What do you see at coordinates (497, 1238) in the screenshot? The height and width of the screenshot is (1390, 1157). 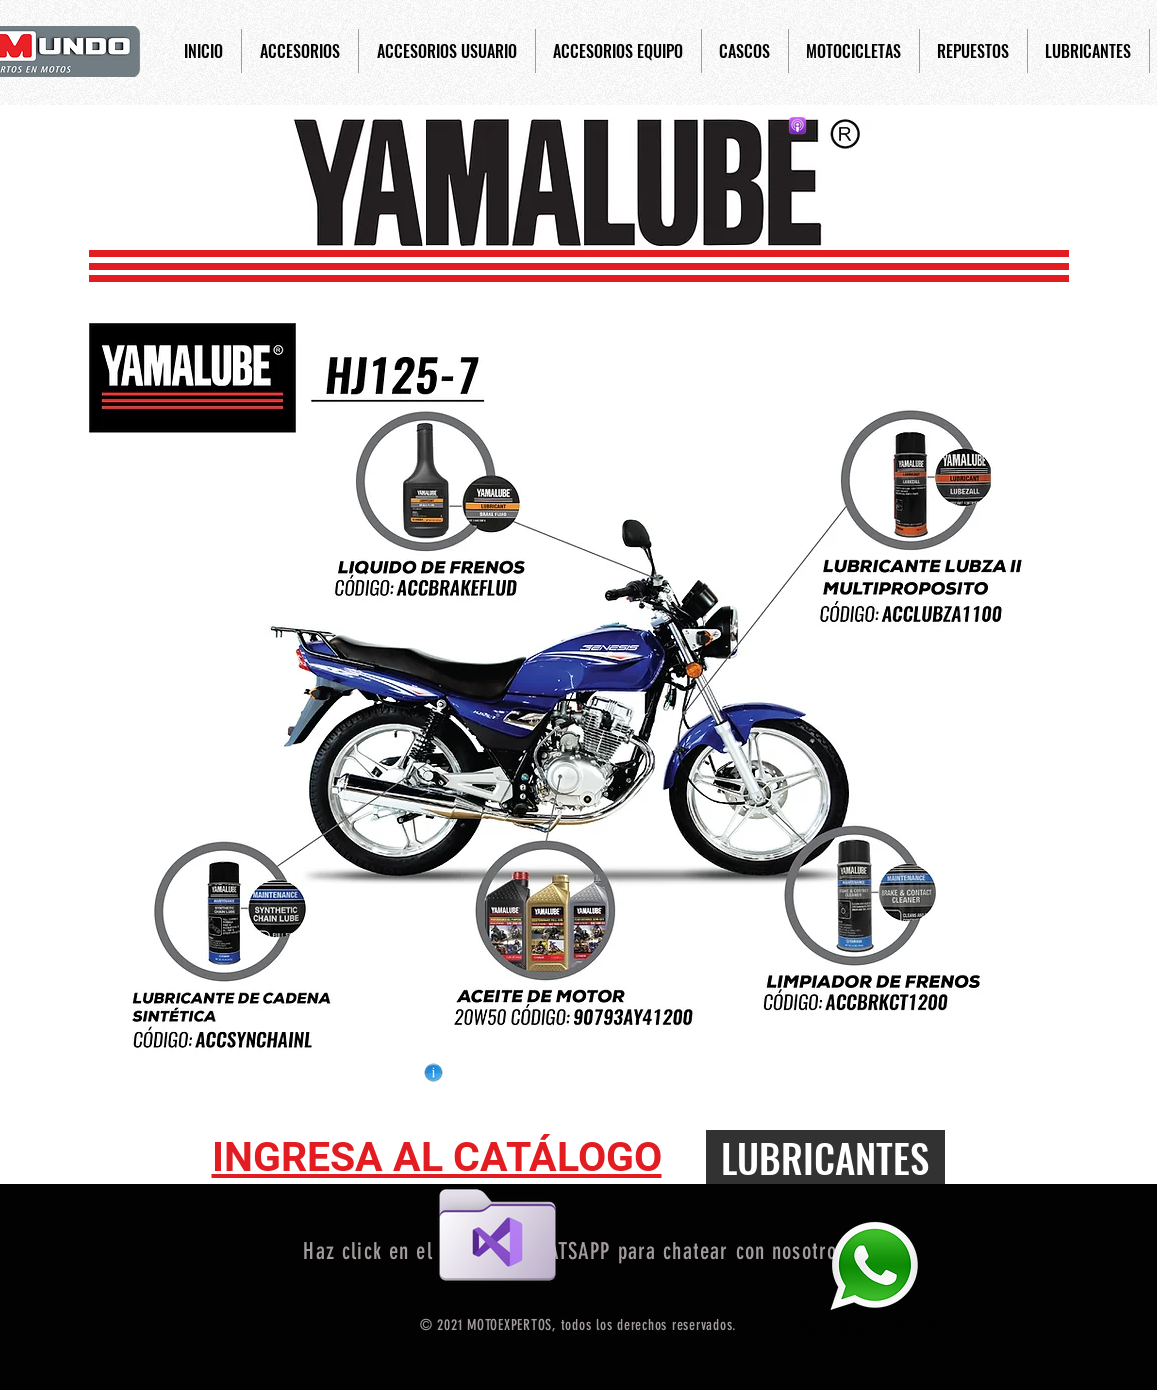 I see `open visual studio project files folder` at bounding box center [497, 1238].